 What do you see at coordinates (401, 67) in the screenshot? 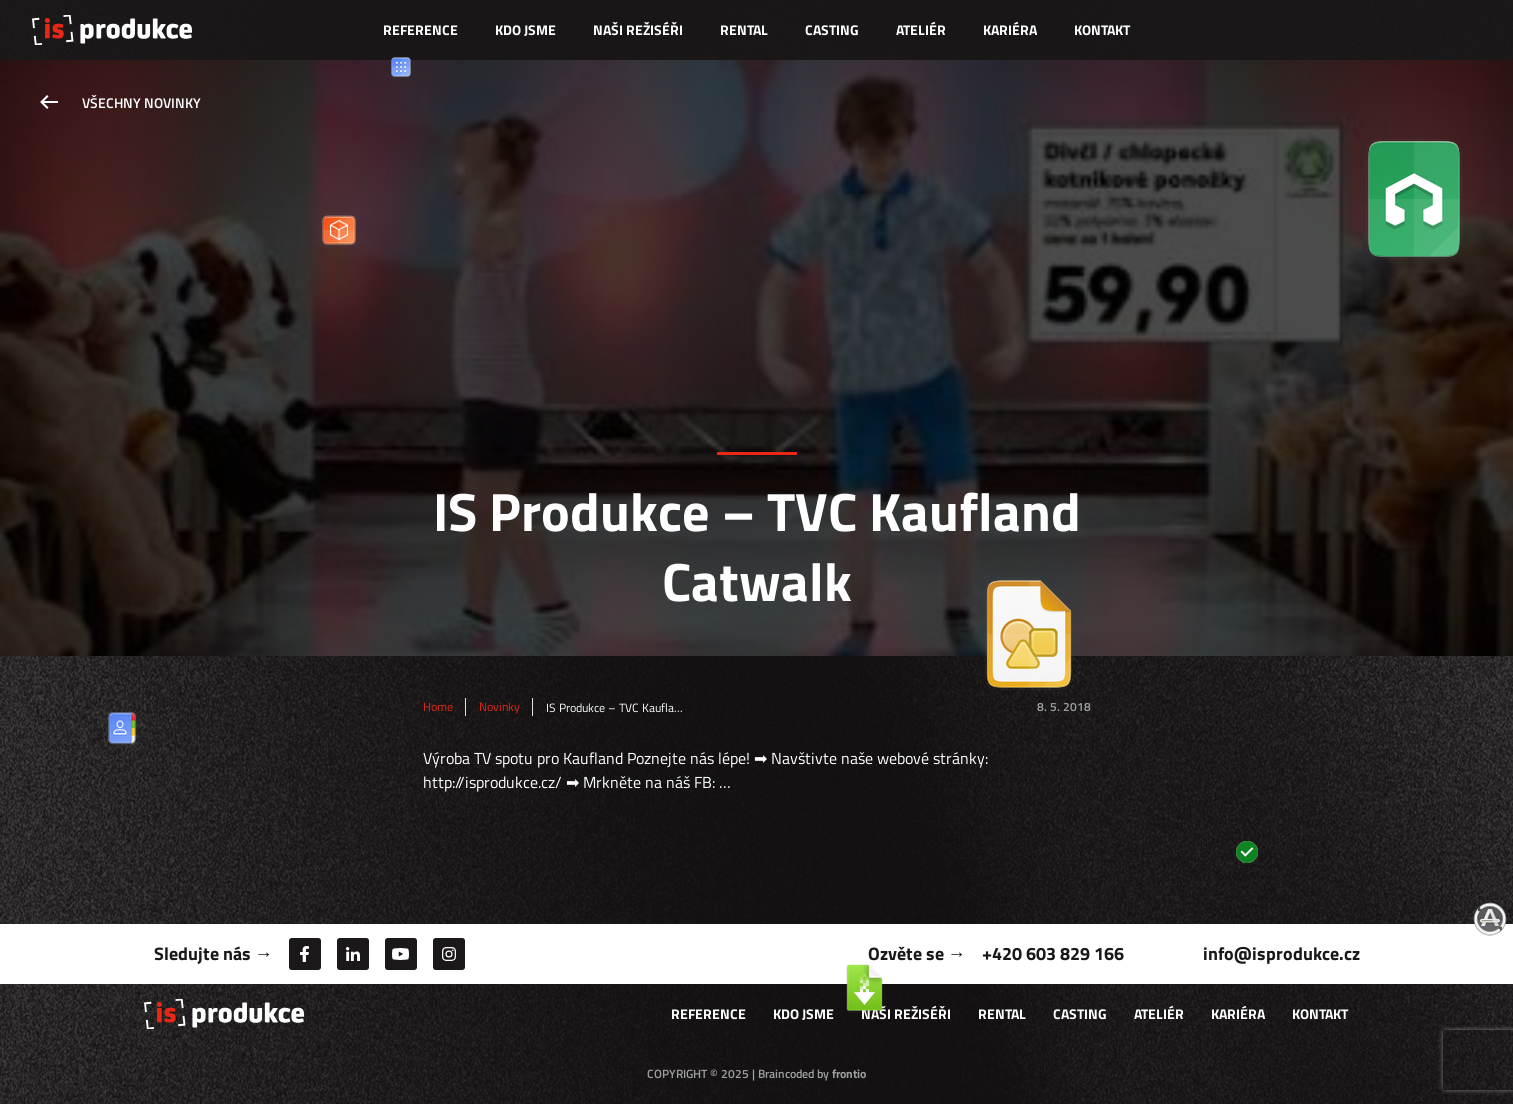
I see `view other applications` at bounding box center [401, 67].